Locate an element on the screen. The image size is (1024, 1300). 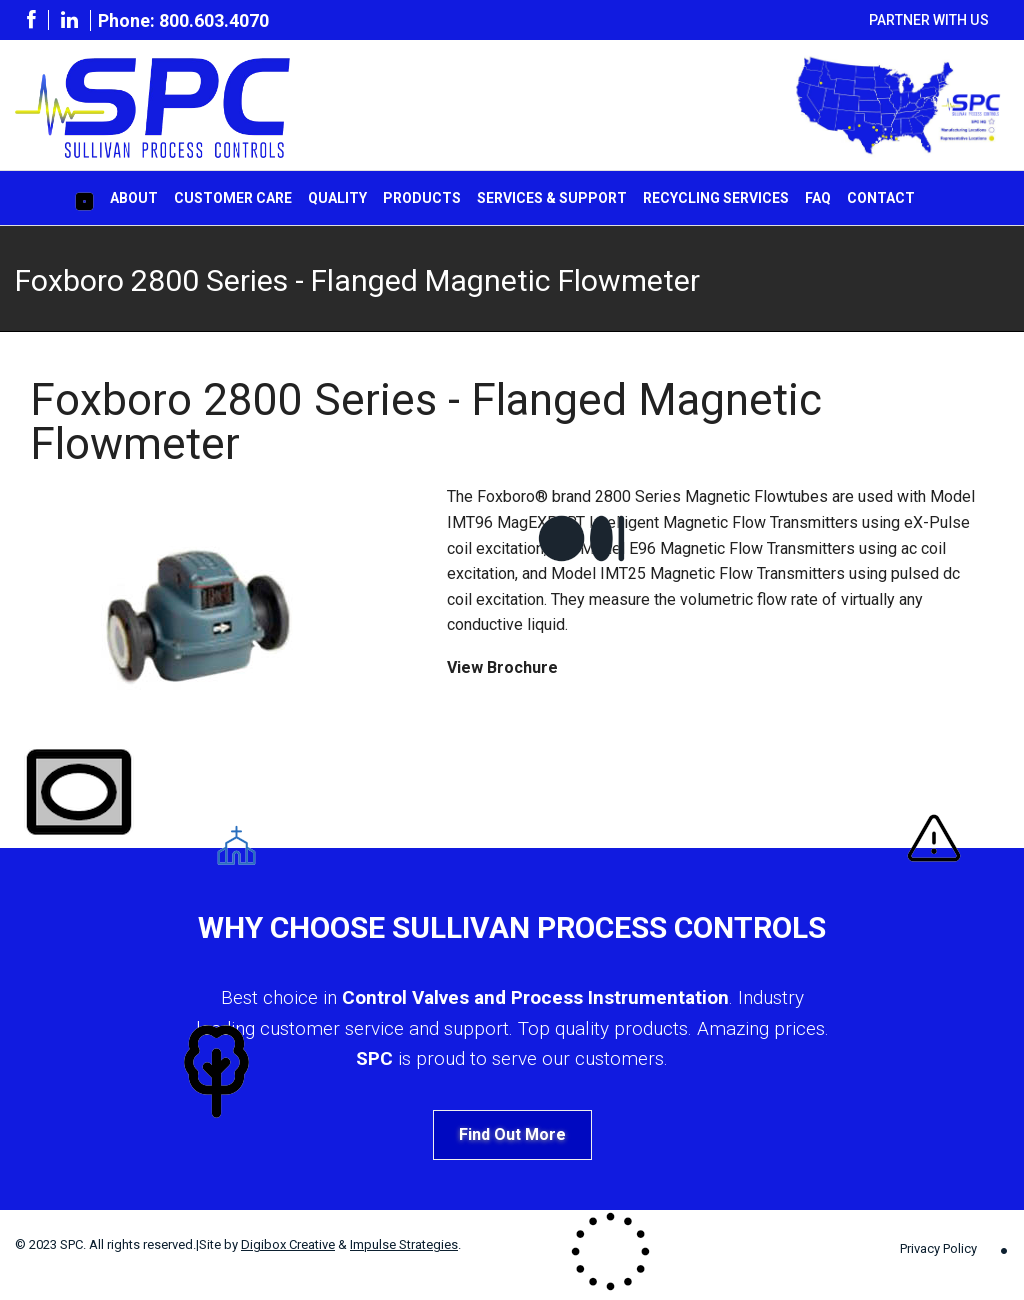
loading or processing in progress is located at coordinates (610, 1251).